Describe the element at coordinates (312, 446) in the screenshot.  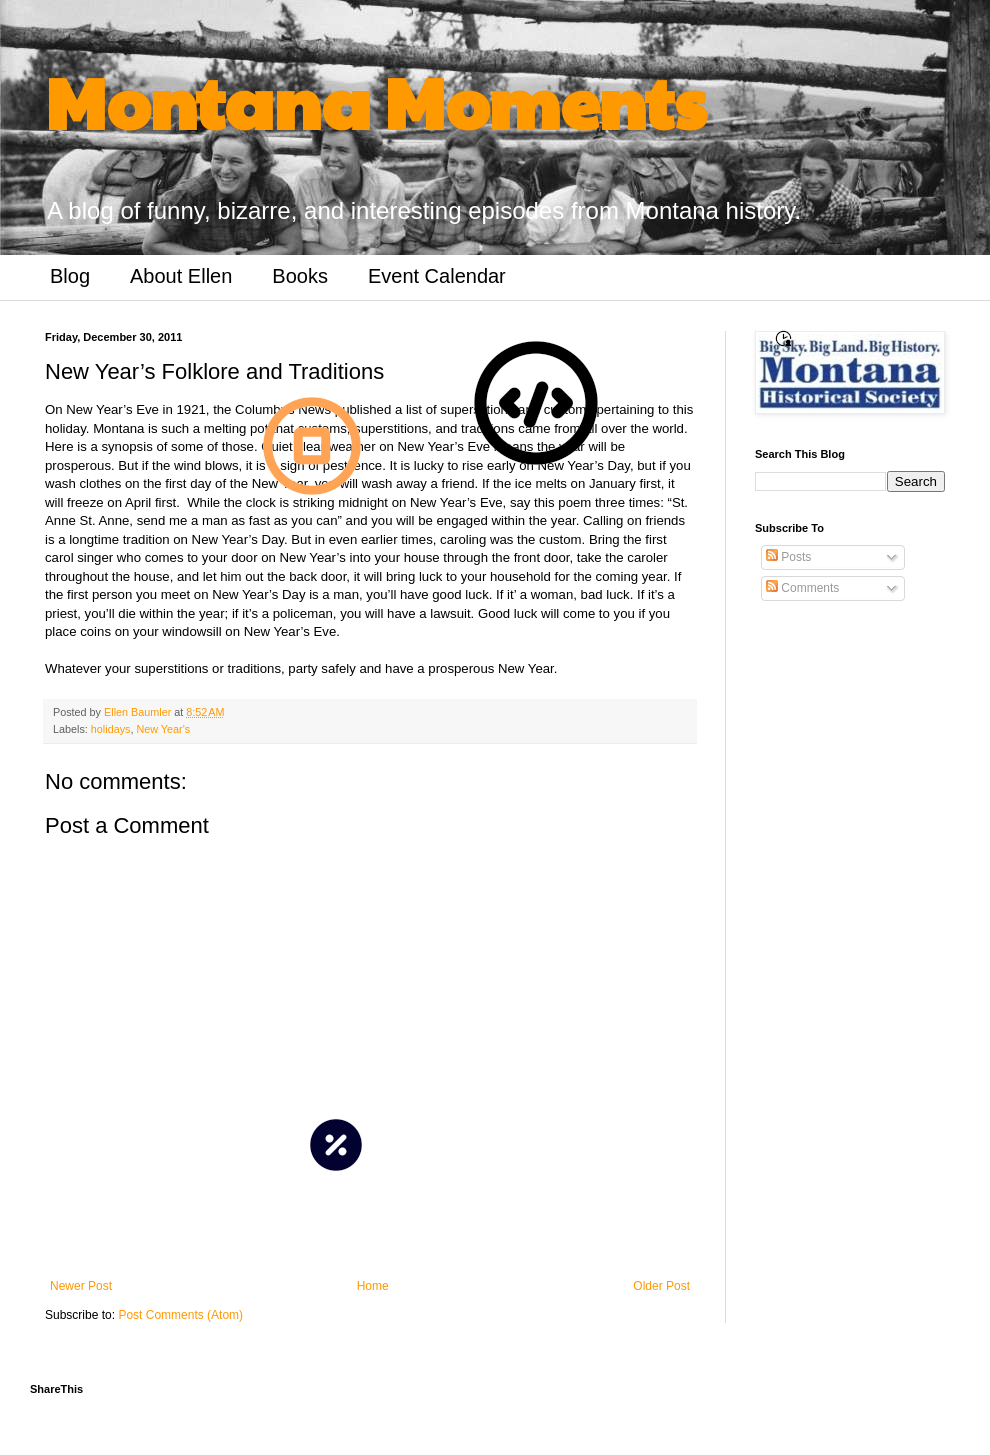
I see `stop media playback` at that location.